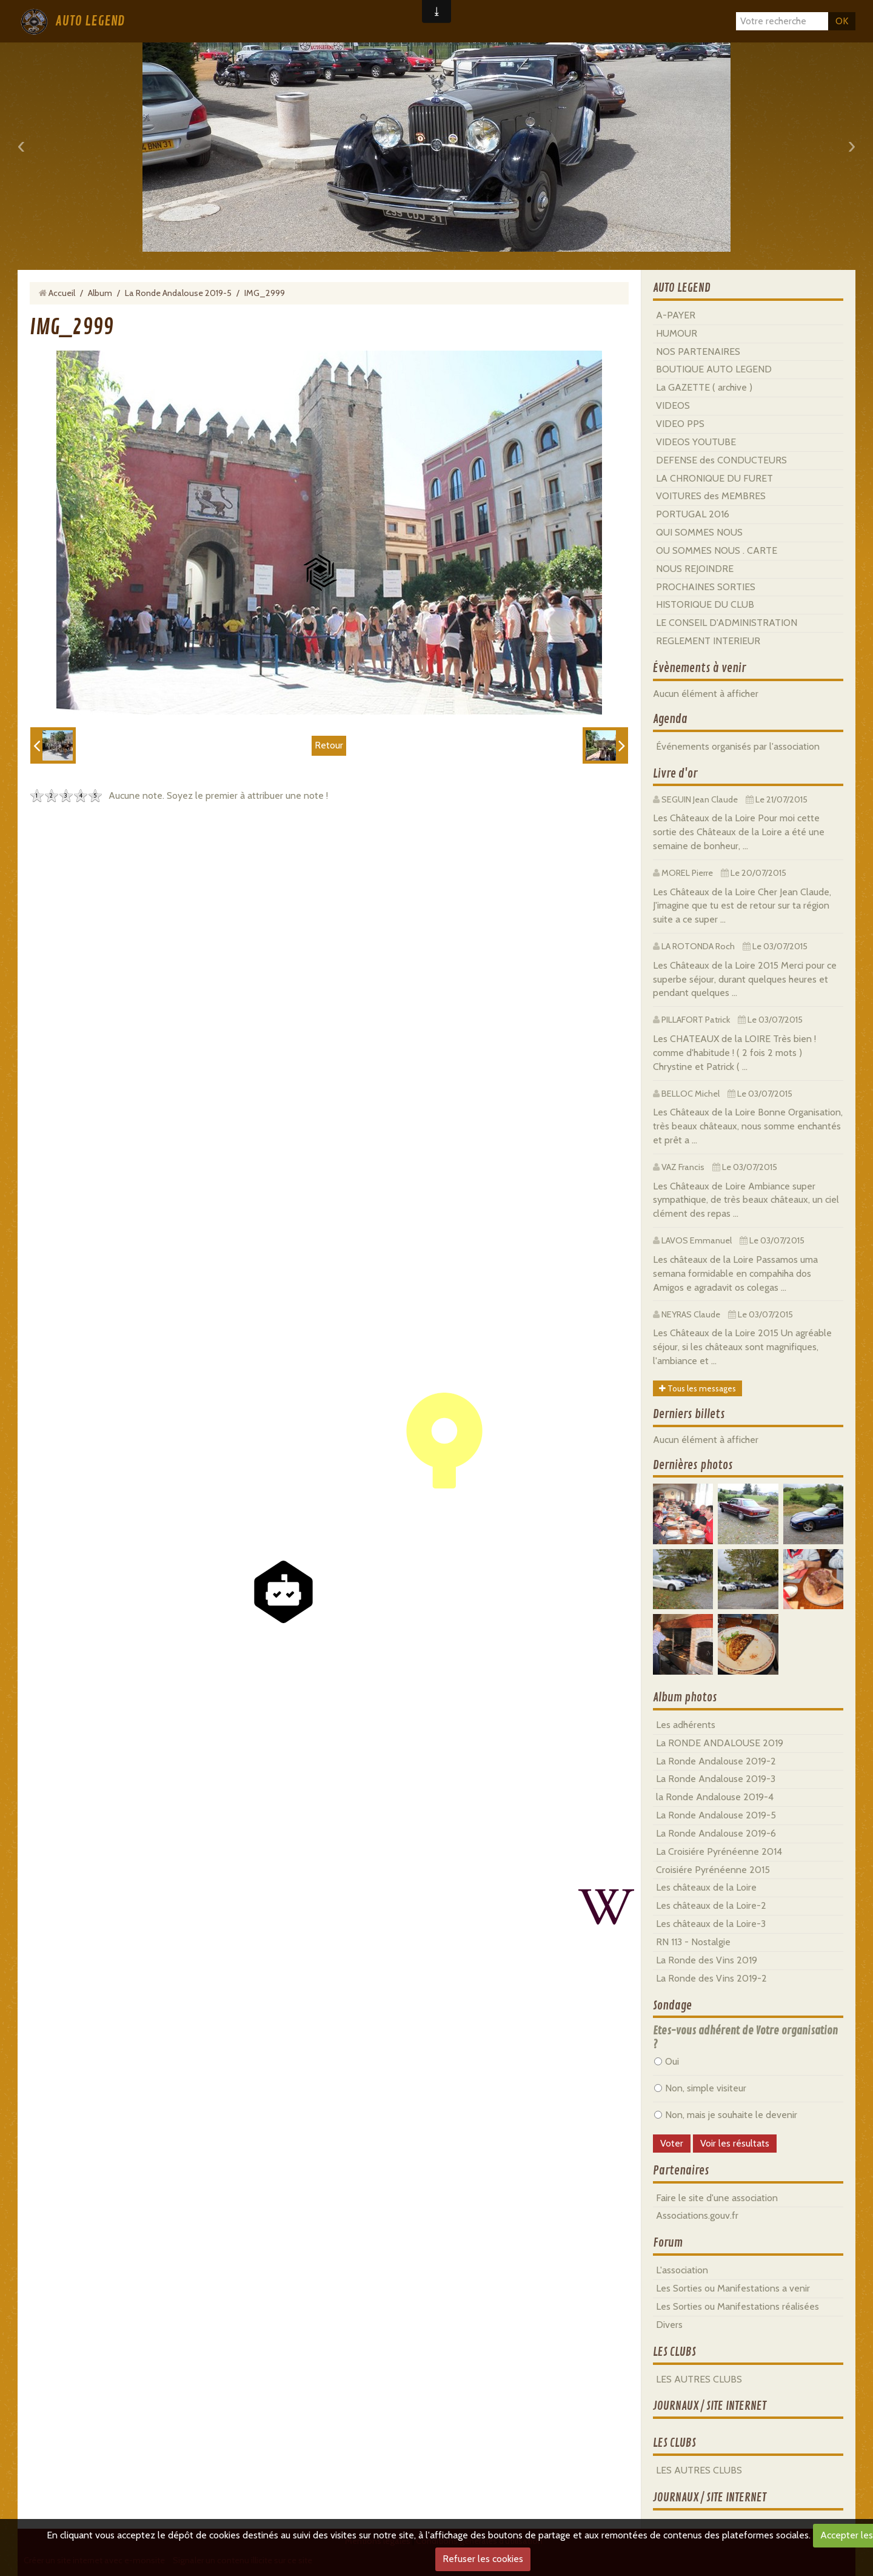 Image resolution: width=873 pixels, height=2576 pixels. What do you see at coordinates (283, 1592) in the screenshot?
I see `GitHub Dependabot automated dependency updates` at bounding box center [283, 1592].